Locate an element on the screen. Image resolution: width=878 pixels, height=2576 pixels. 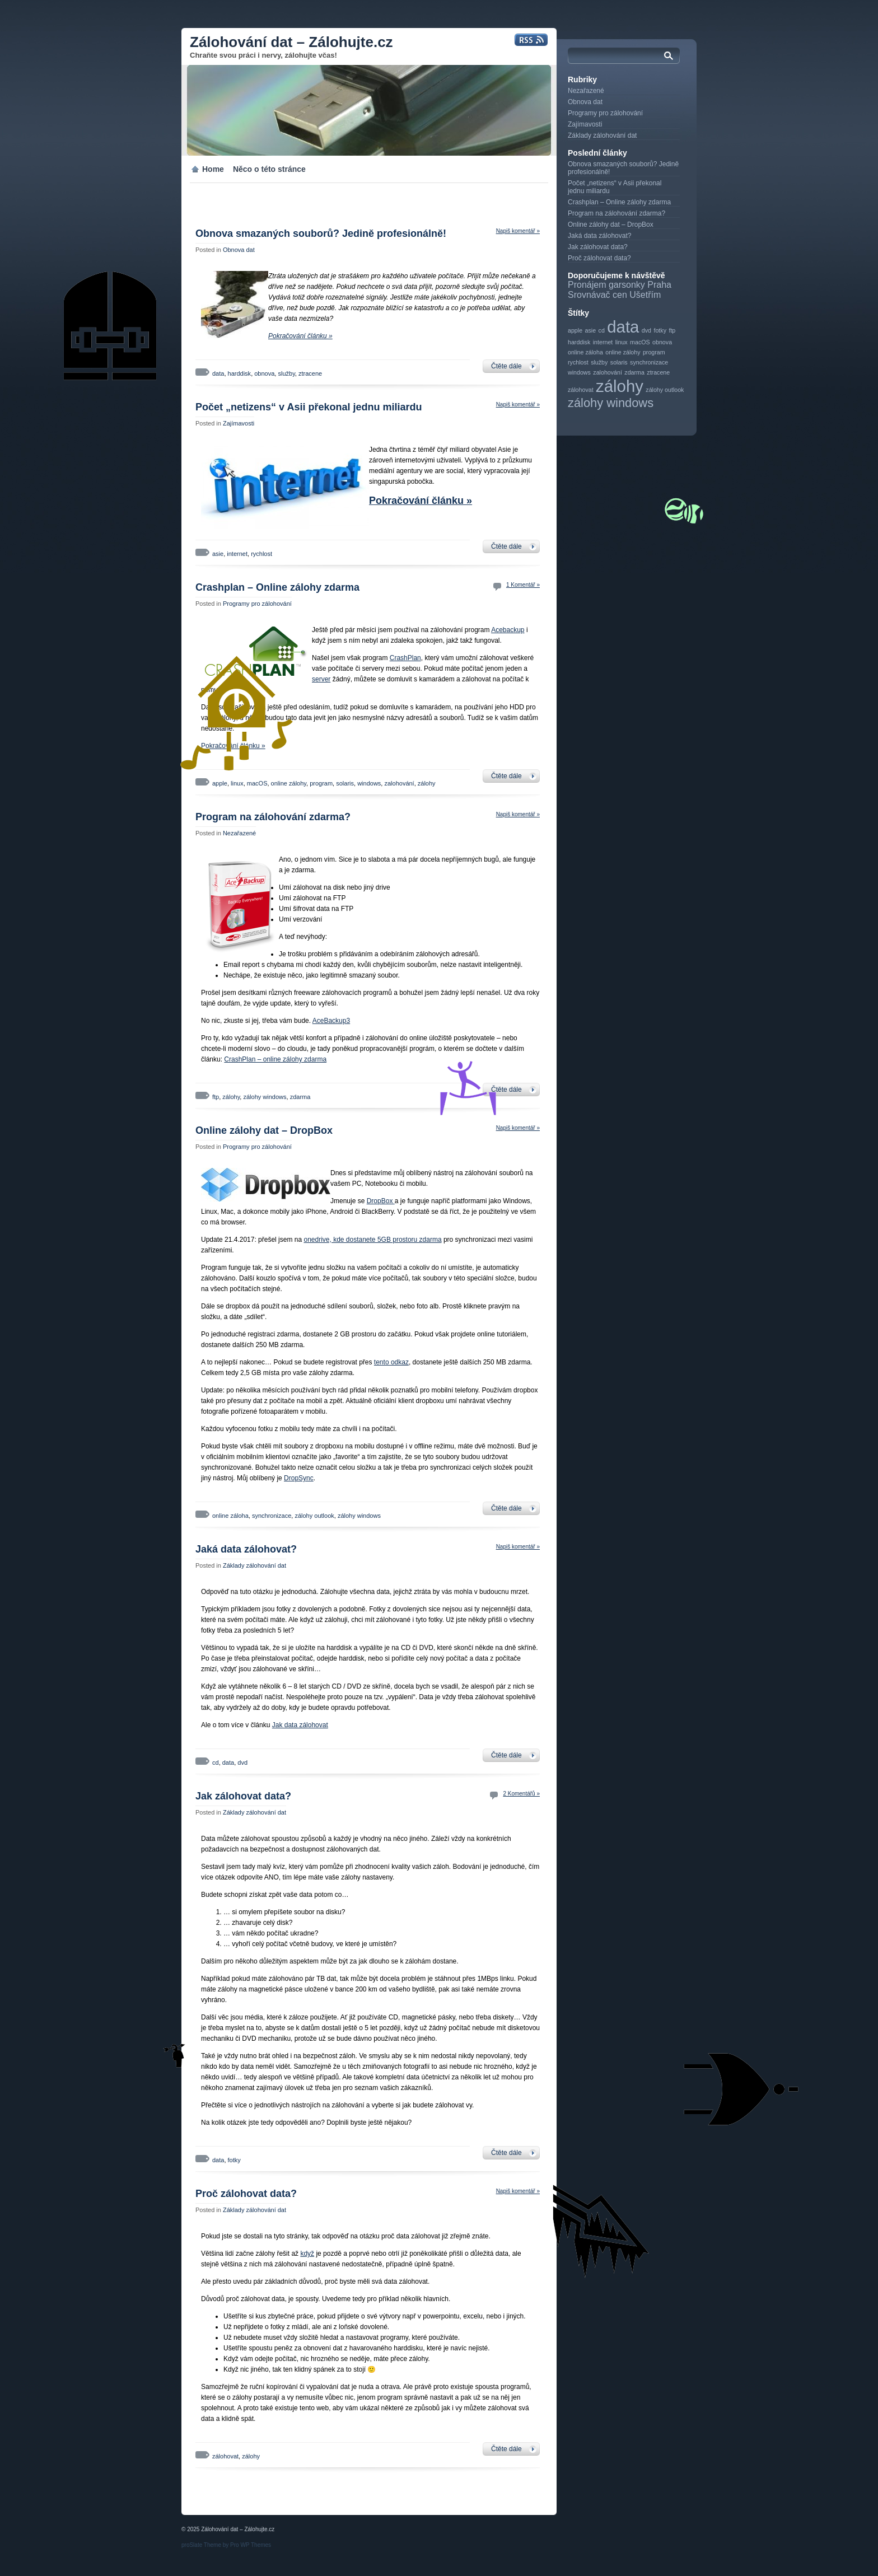
a locked or inaccessible area in a game is located at coordinates (110, 321).